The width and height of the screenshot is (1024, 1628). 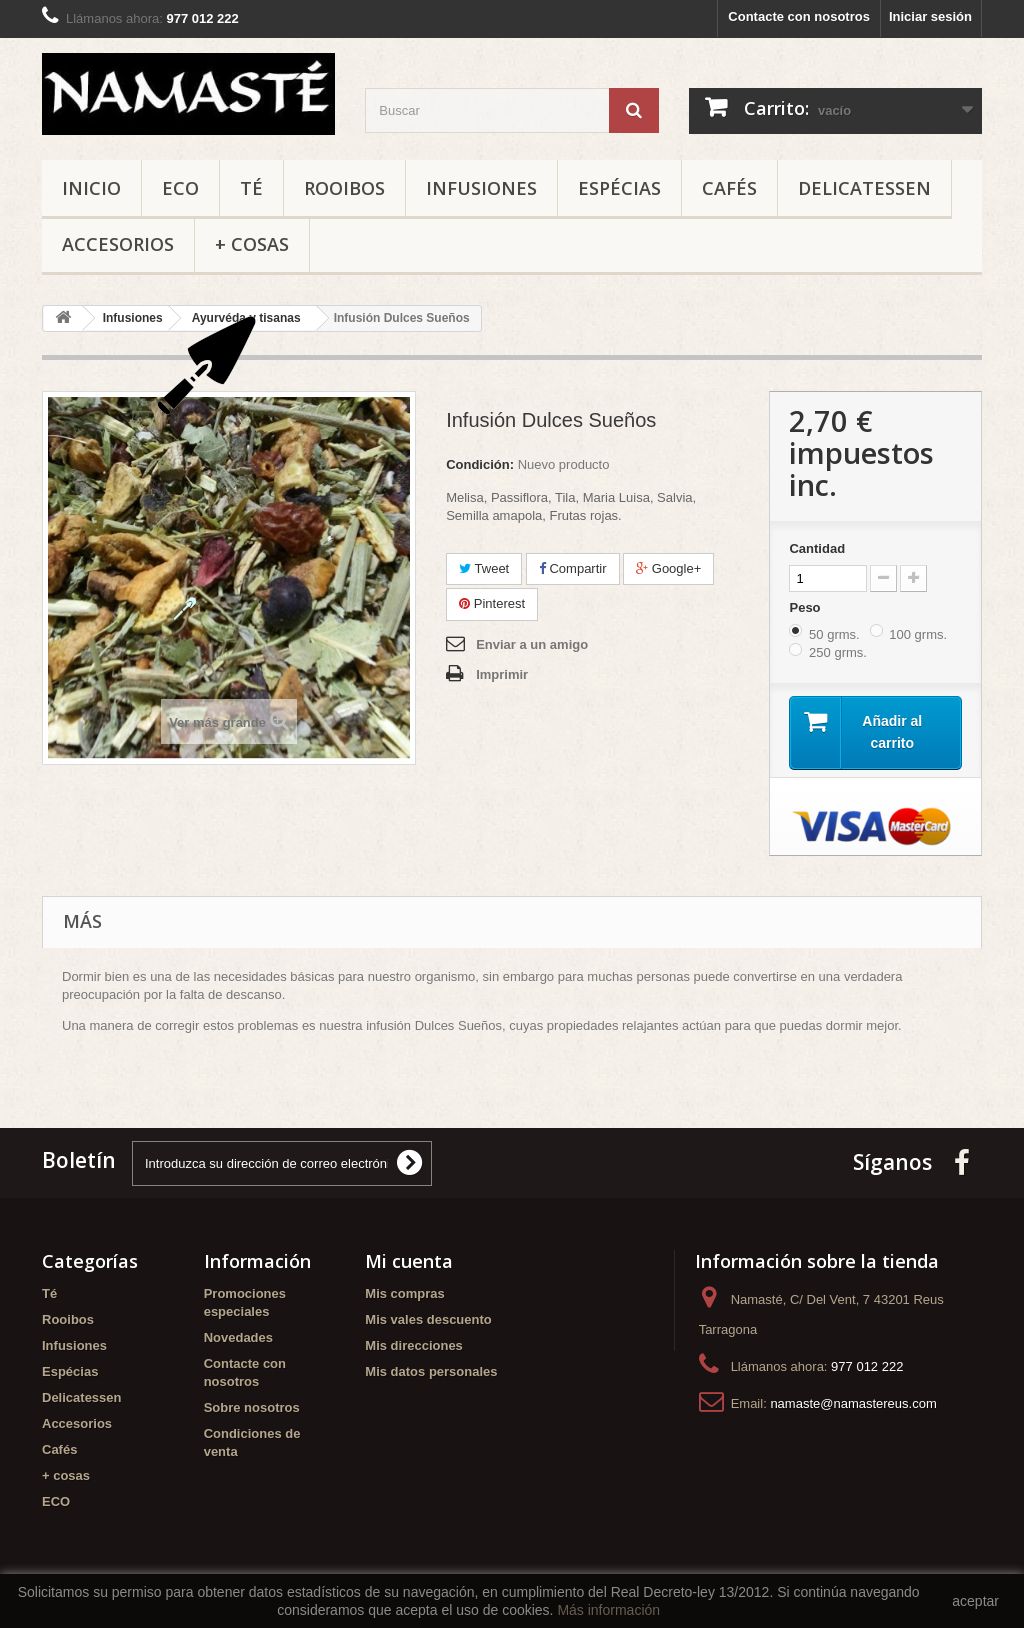 What do you see at coordinates (185, 609) in the screenshot?
I see `equip digging or excavation tool` at bounding box center [185, 609].